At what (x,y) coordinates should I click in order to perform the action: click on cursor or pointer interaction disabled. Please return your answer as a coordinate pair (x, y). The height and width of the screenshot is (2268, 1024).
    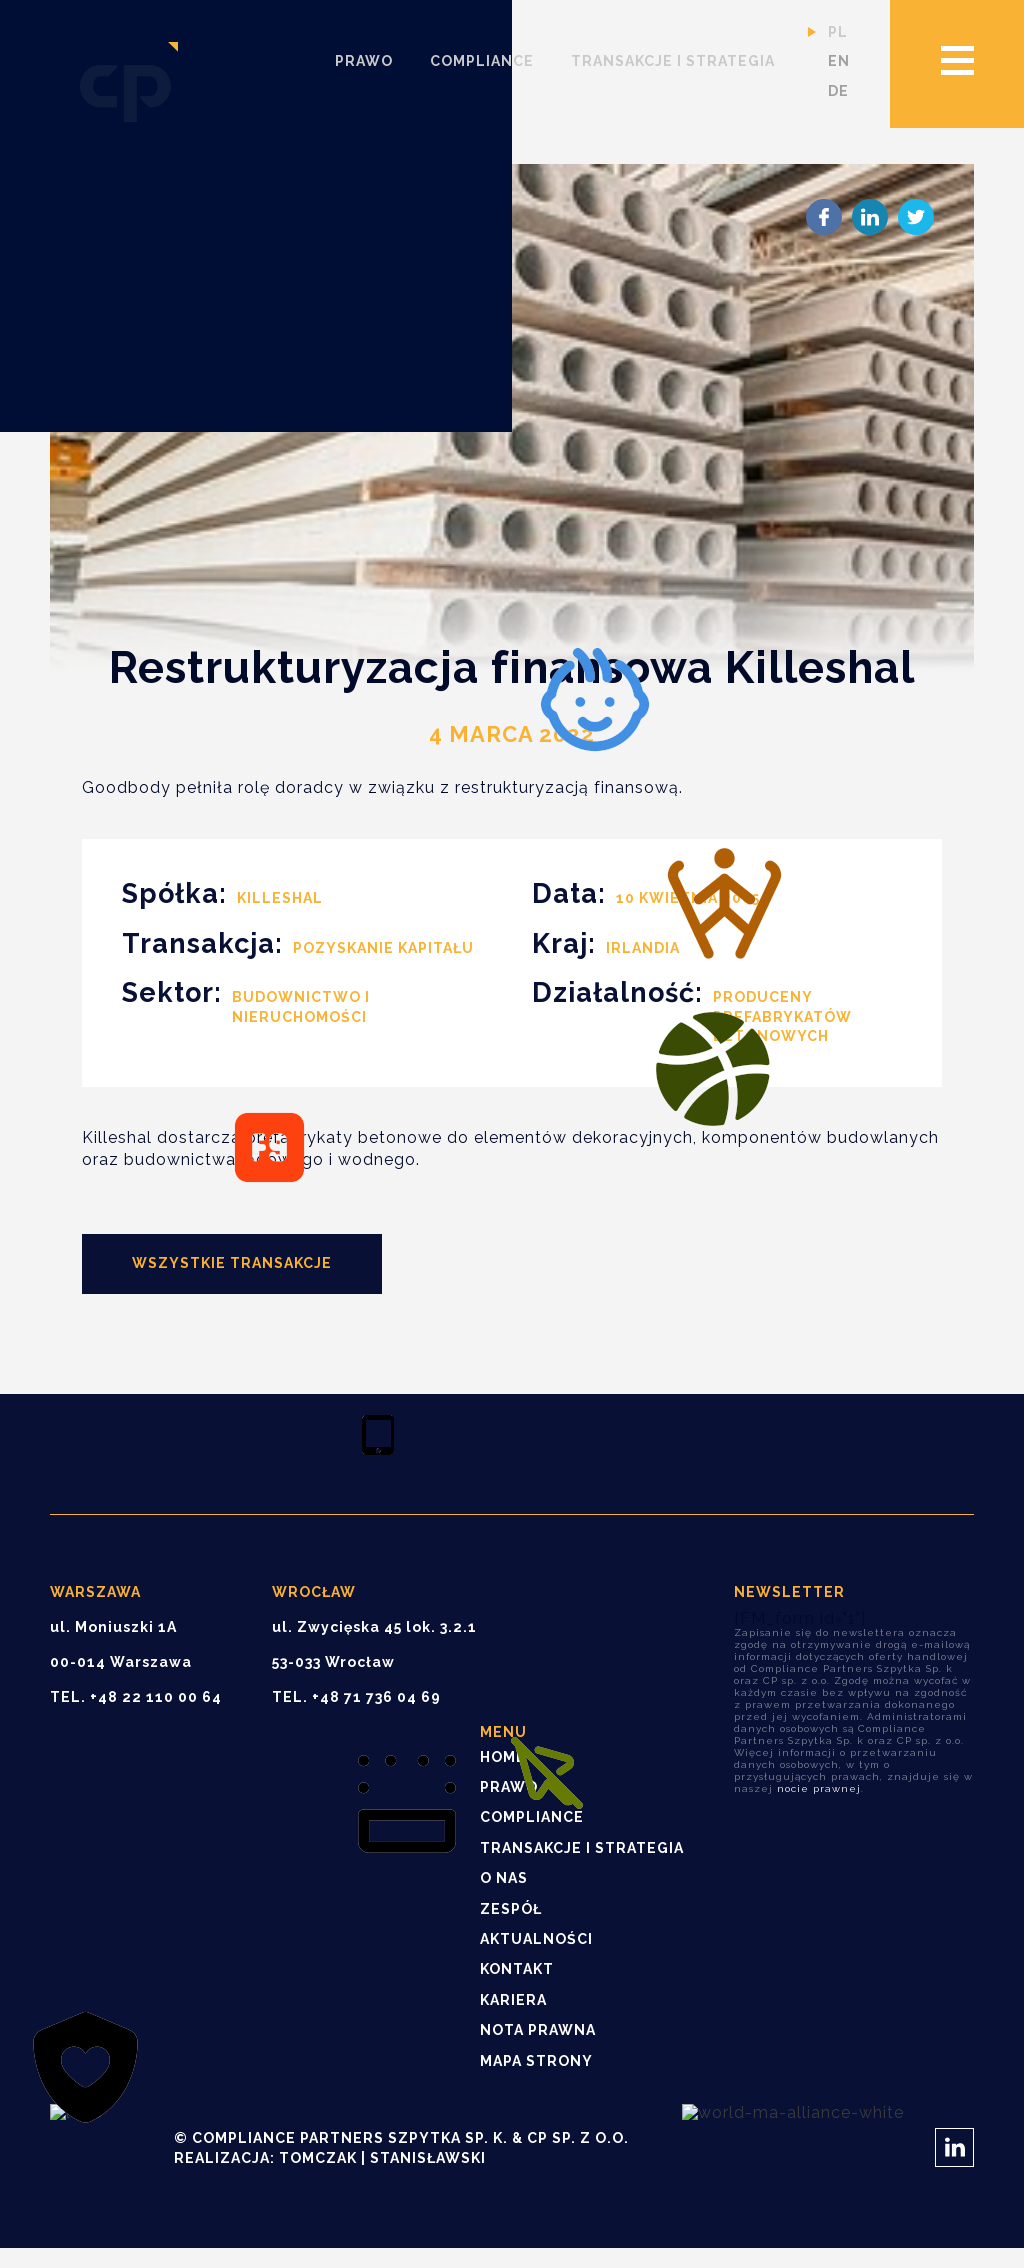
    Looking at the image, I should click on (547, 1773).